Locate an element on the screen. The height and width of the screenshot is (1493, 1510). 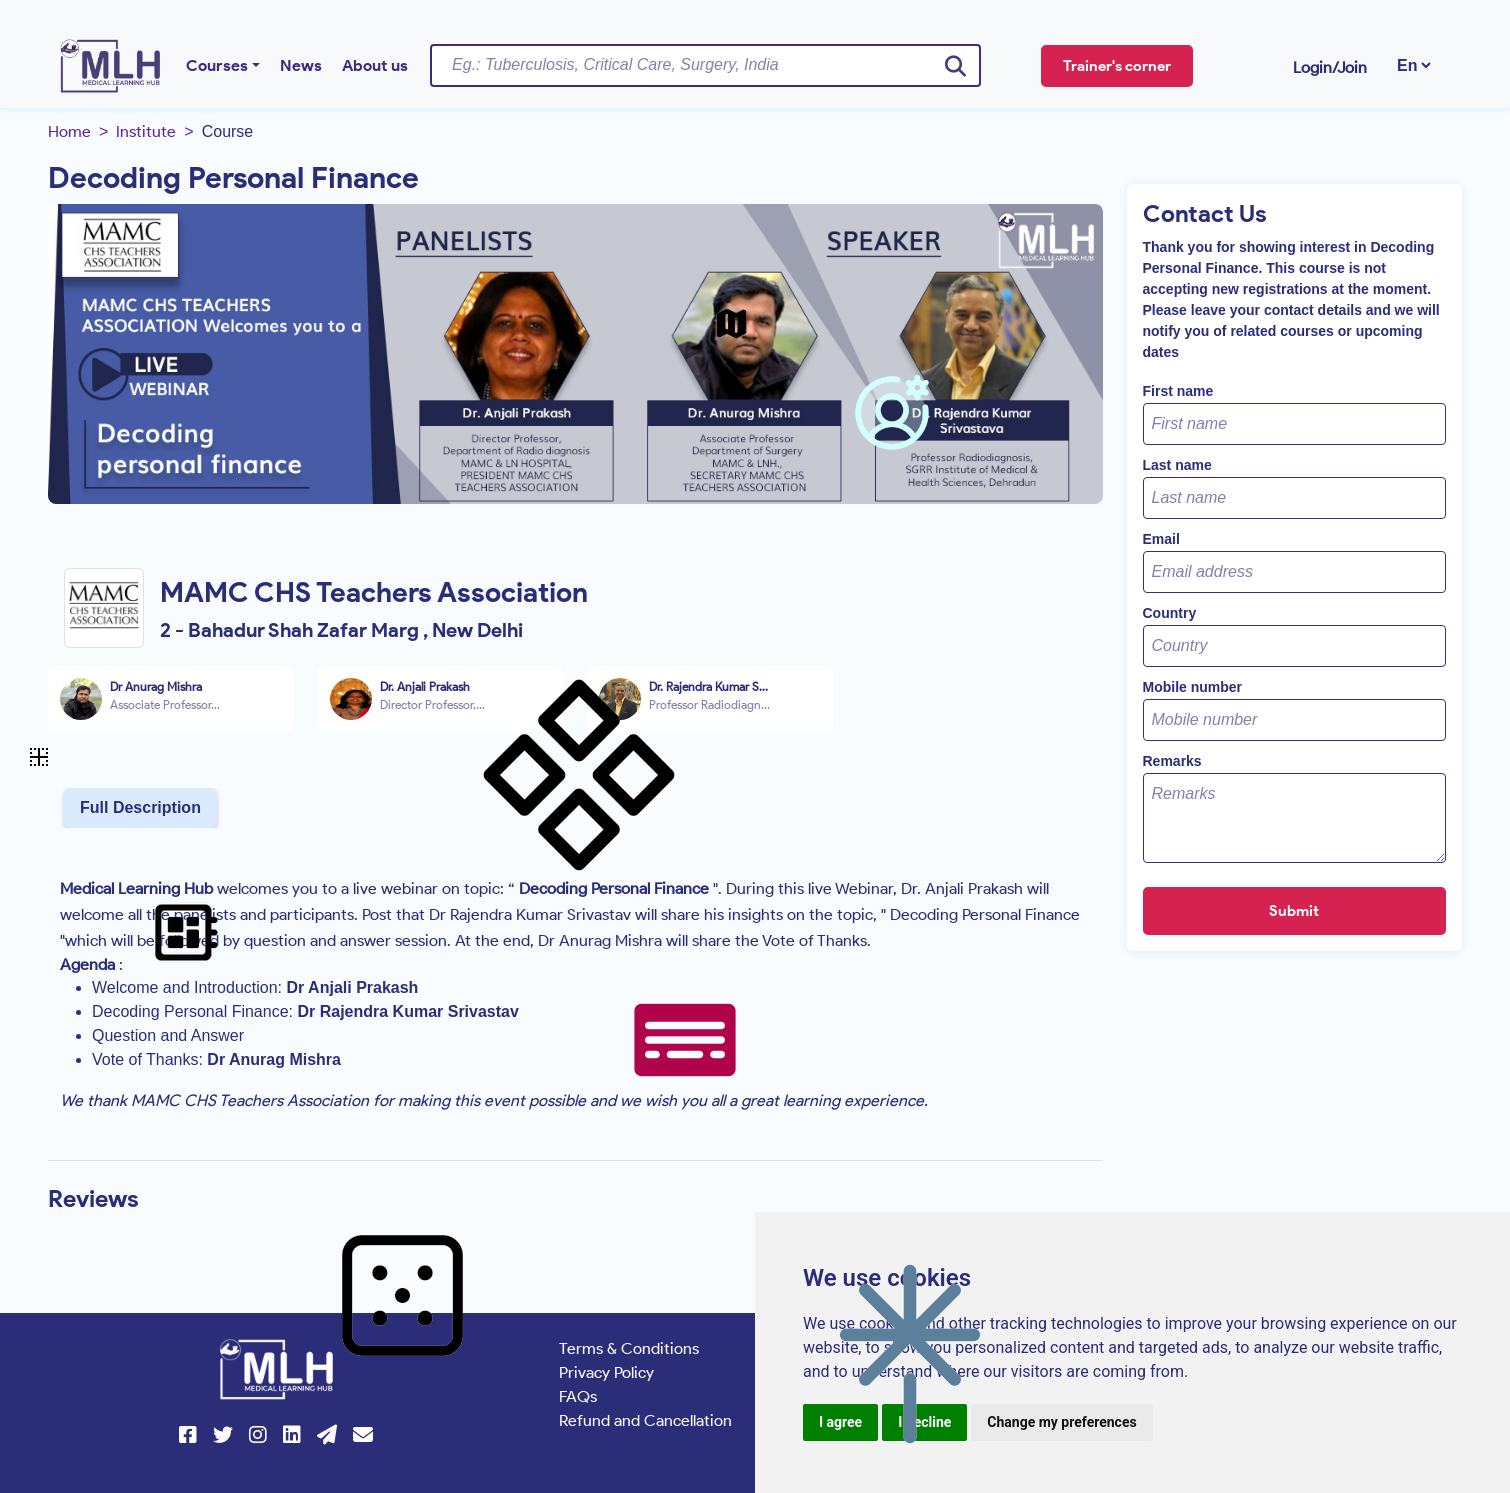
link to linktree profile is located at coordinates (910, 1354).